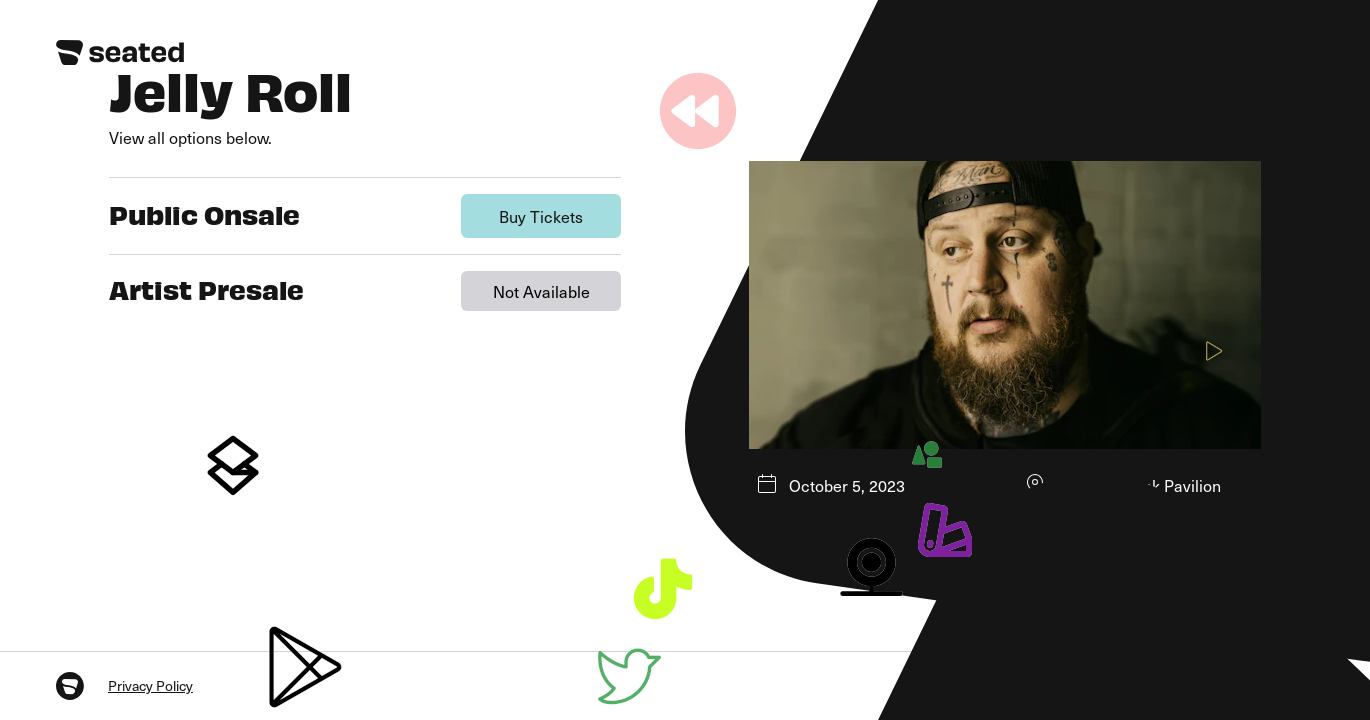 The width and height of the screenshot is (1370, 720). Describe the element at coordinates (298, 667) in the screenshot. I see `open google play store` at that location.